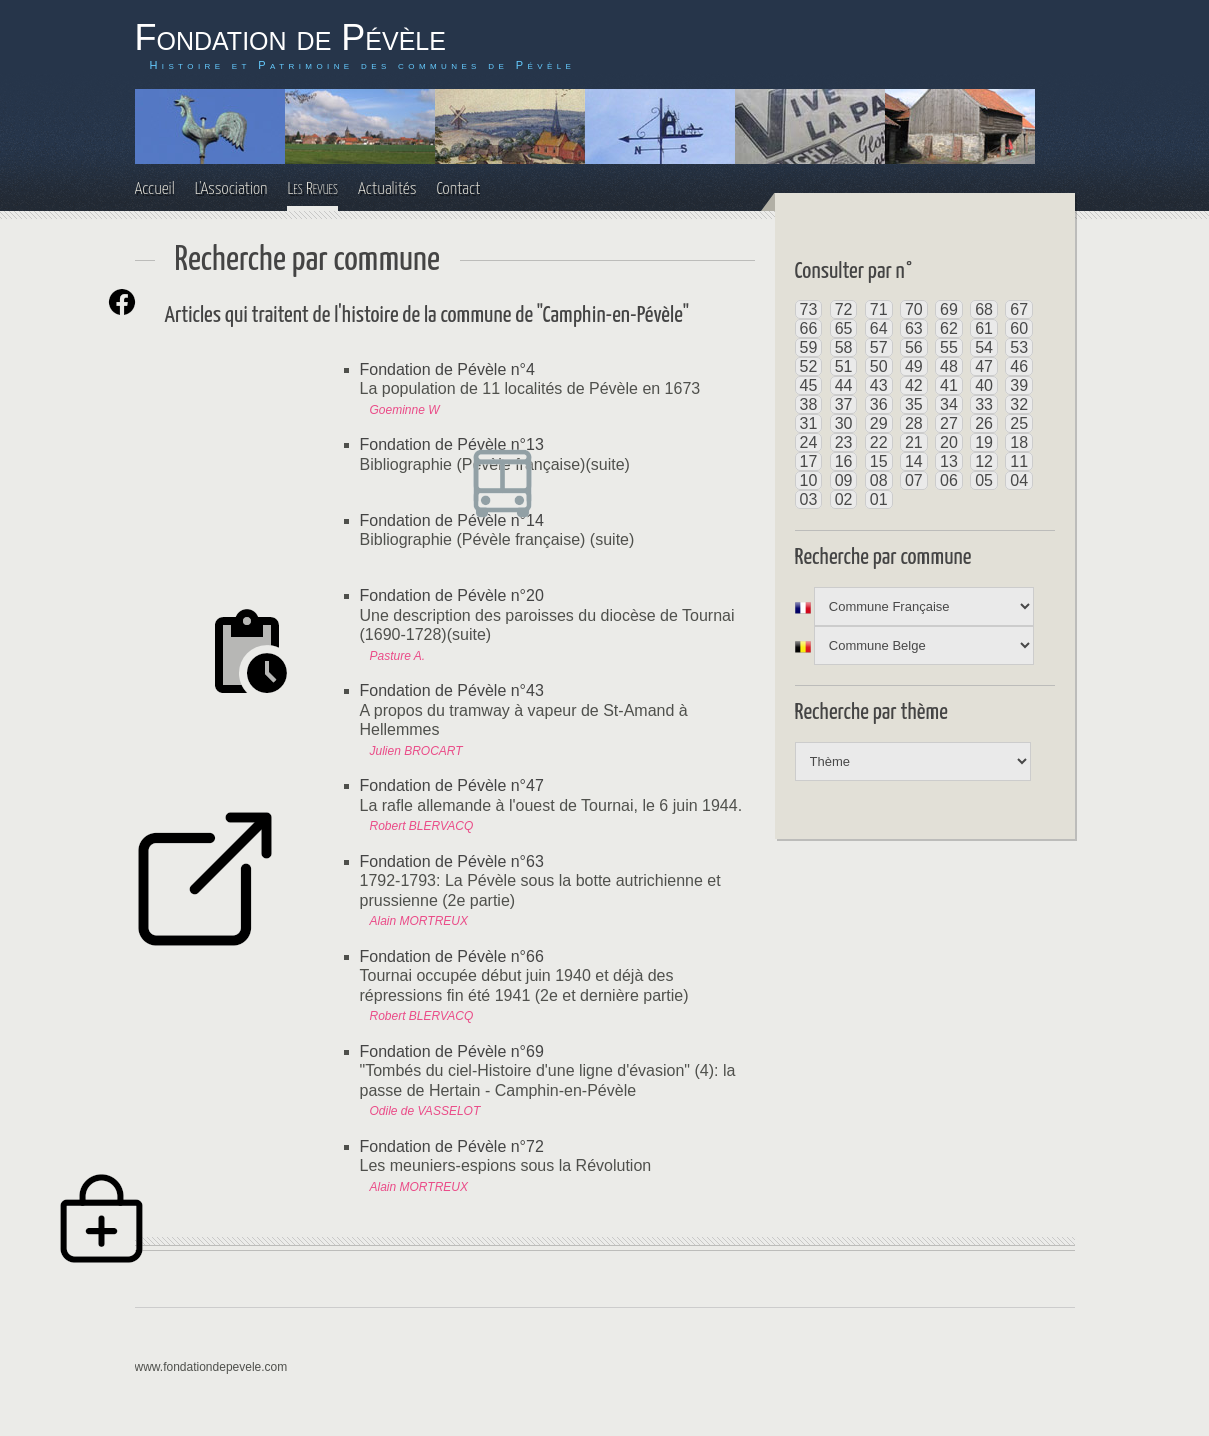  What do you see at coordinates (247, 653) in the screenshot?
I see `view pending tasks or actions` at bounding box center [247, 653].